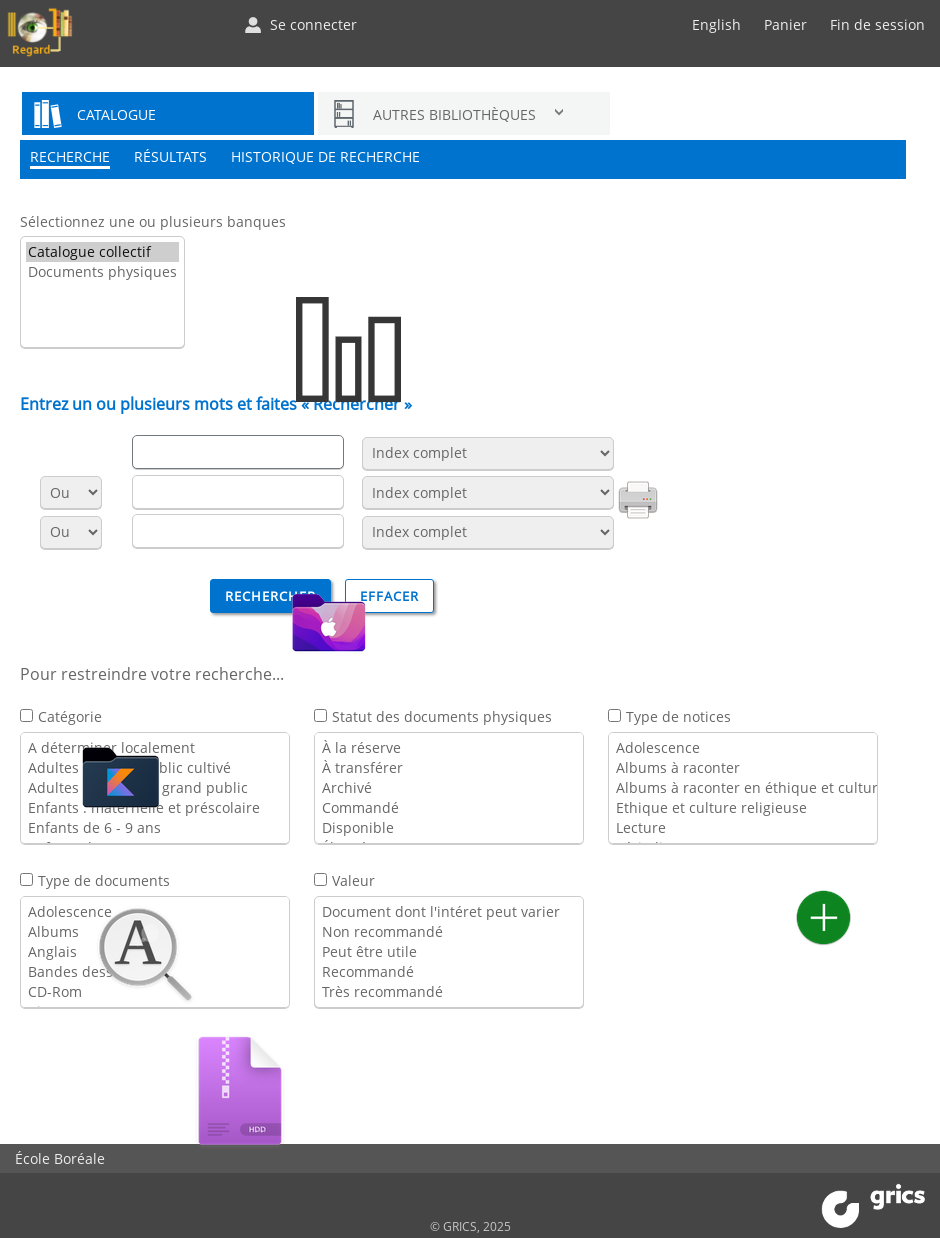  I want to click on open folder containing kotlin project files, so click(120, 779).